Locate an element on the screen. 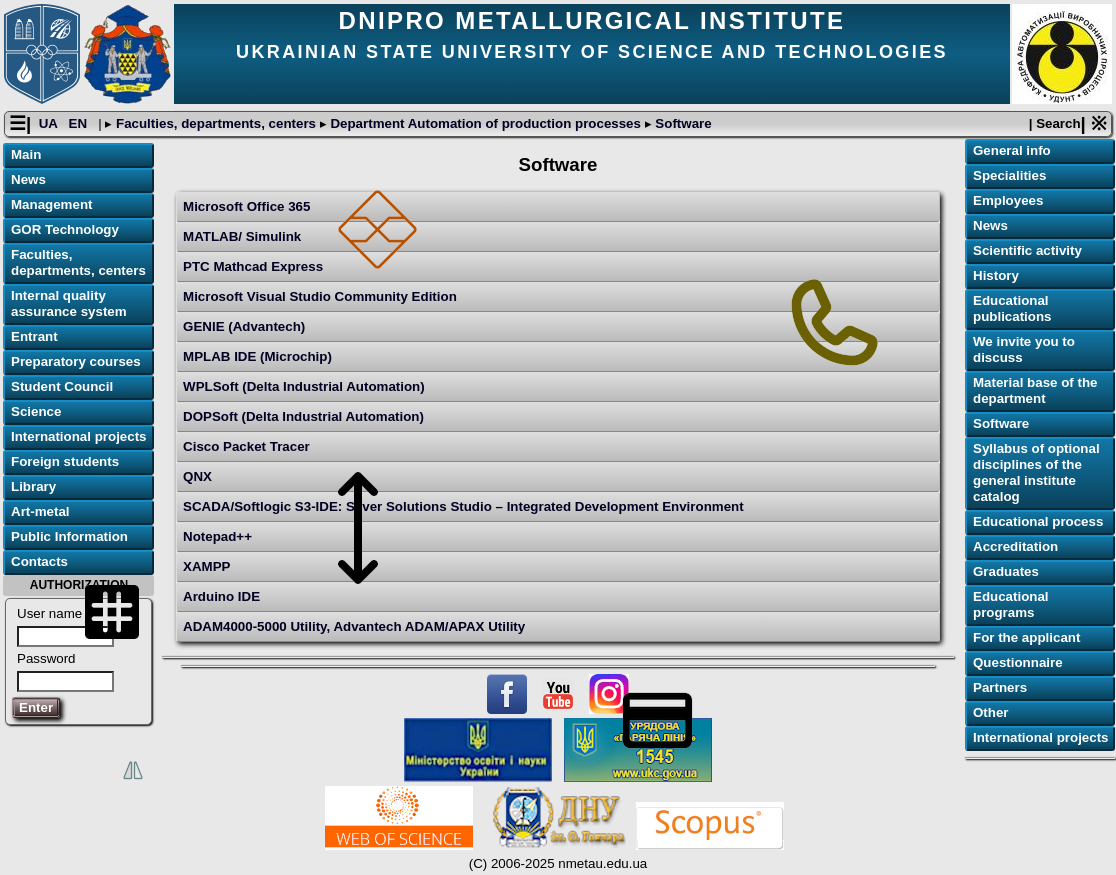 The width and height of the screenshot is (1116, 875). add or browse hashtags is located at coordinates (112, 612).